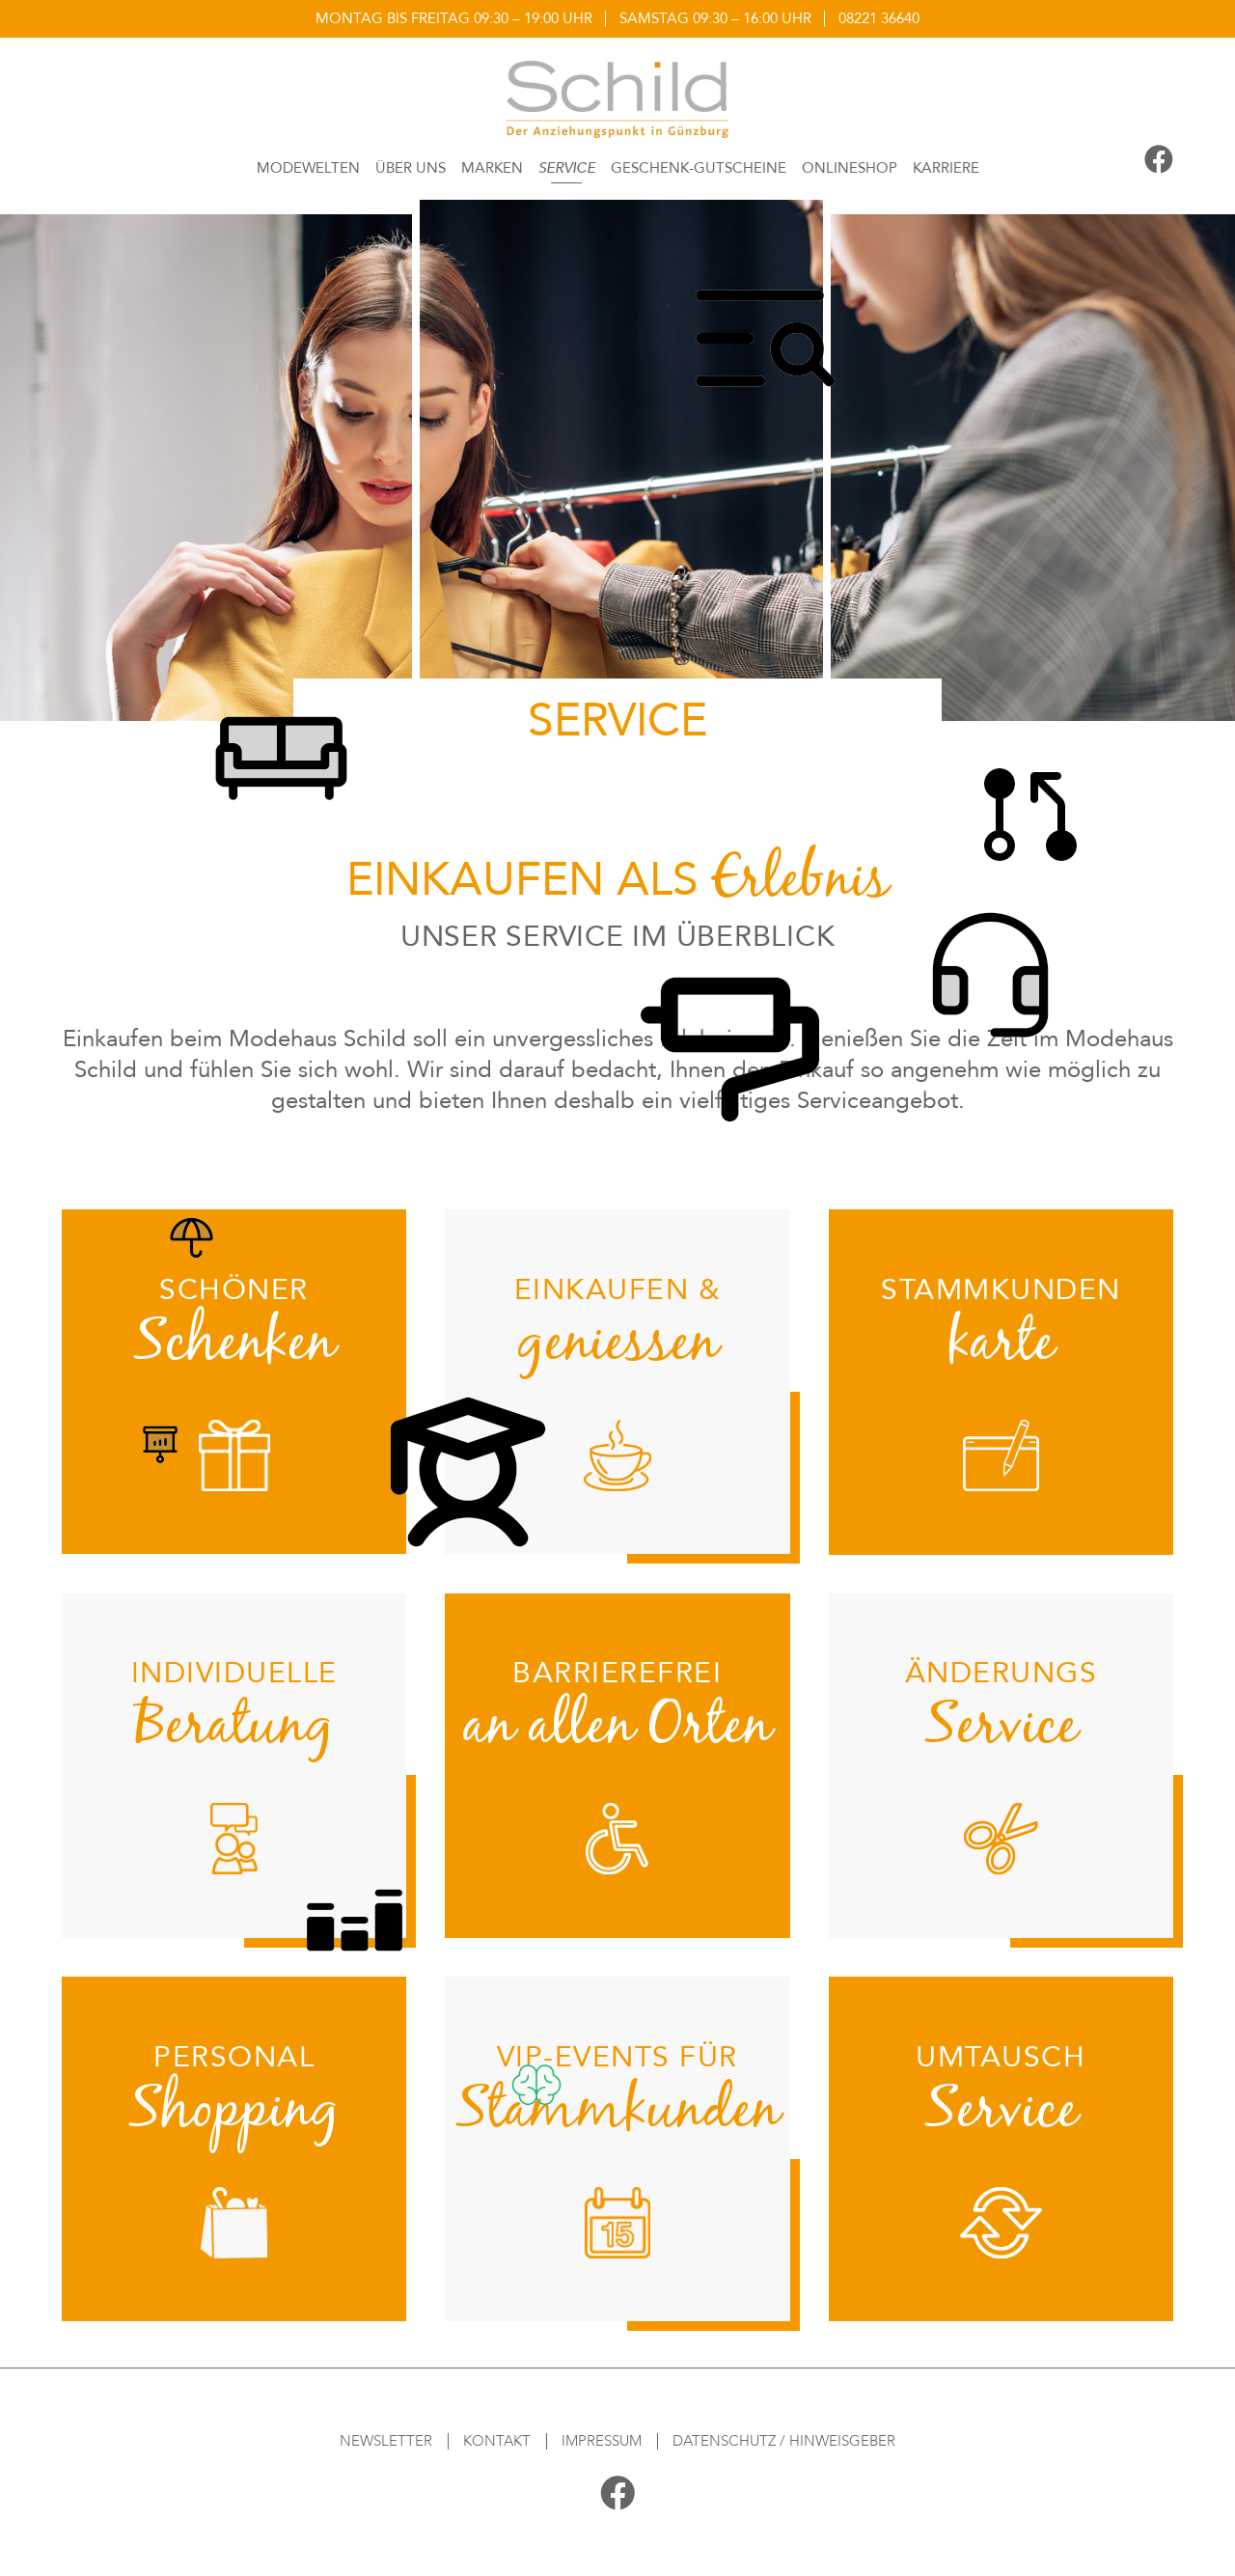  I want to click on view presentation with chart data, so click(160, 1442).